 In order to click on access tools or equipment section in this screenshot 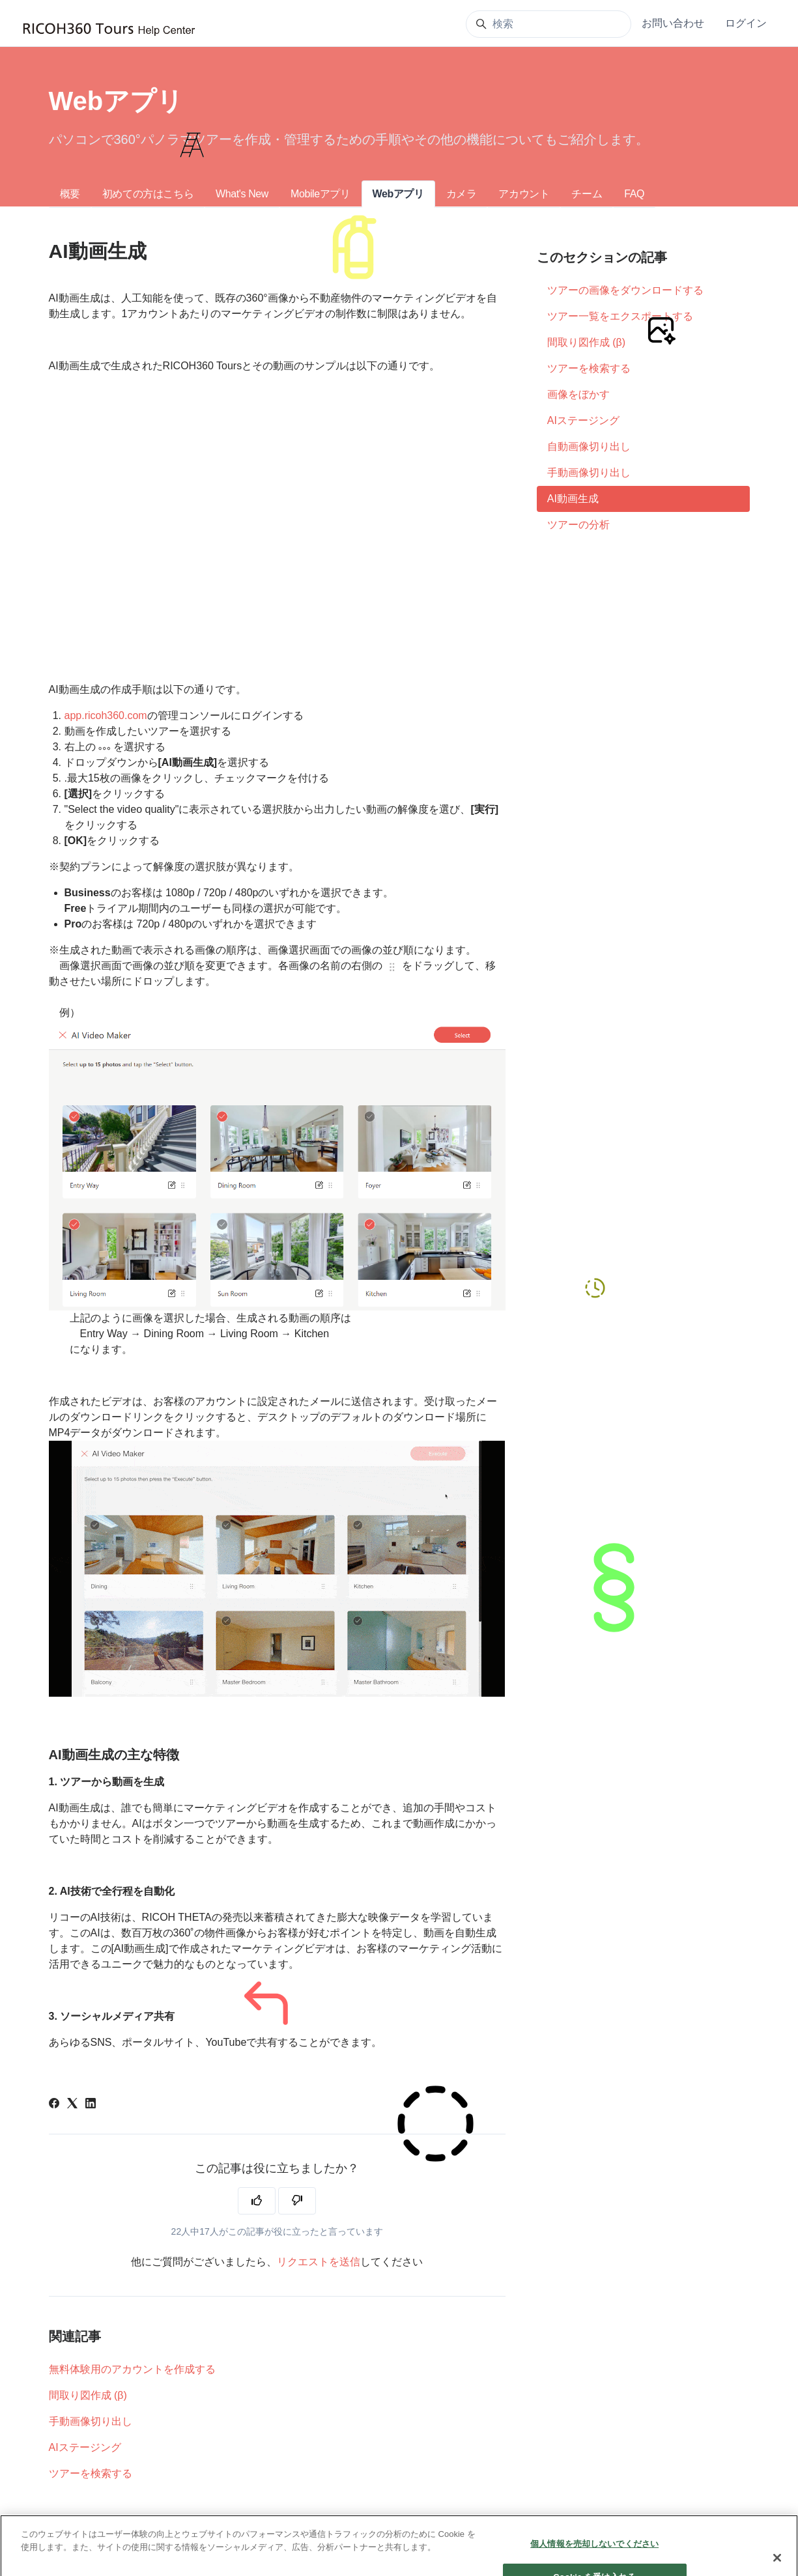, I will do `click(192, 145)`.